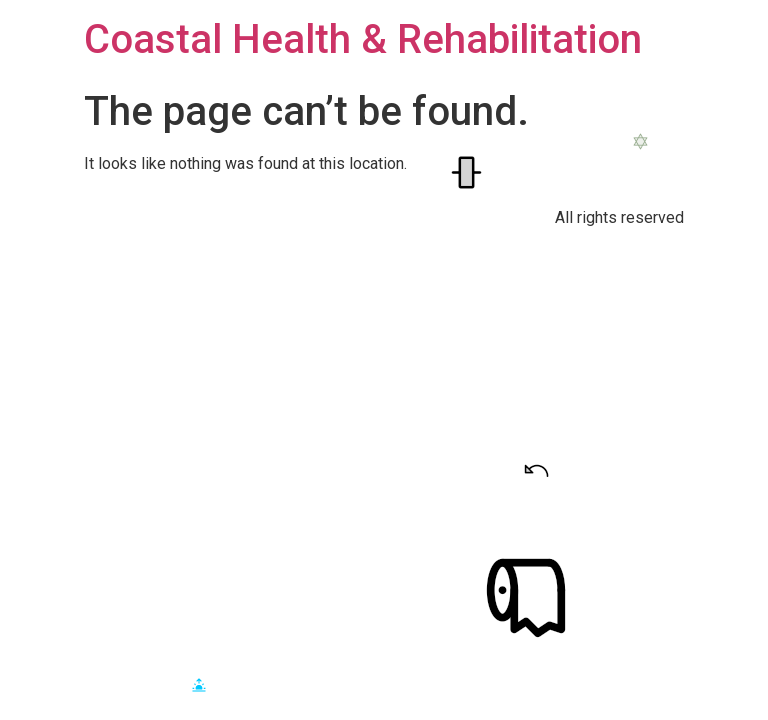 The height and width of the screenshot is (720, 768). Describe the element at coordinates (466, 172) in the screenshot. I see `align object to vertical center` at that location.